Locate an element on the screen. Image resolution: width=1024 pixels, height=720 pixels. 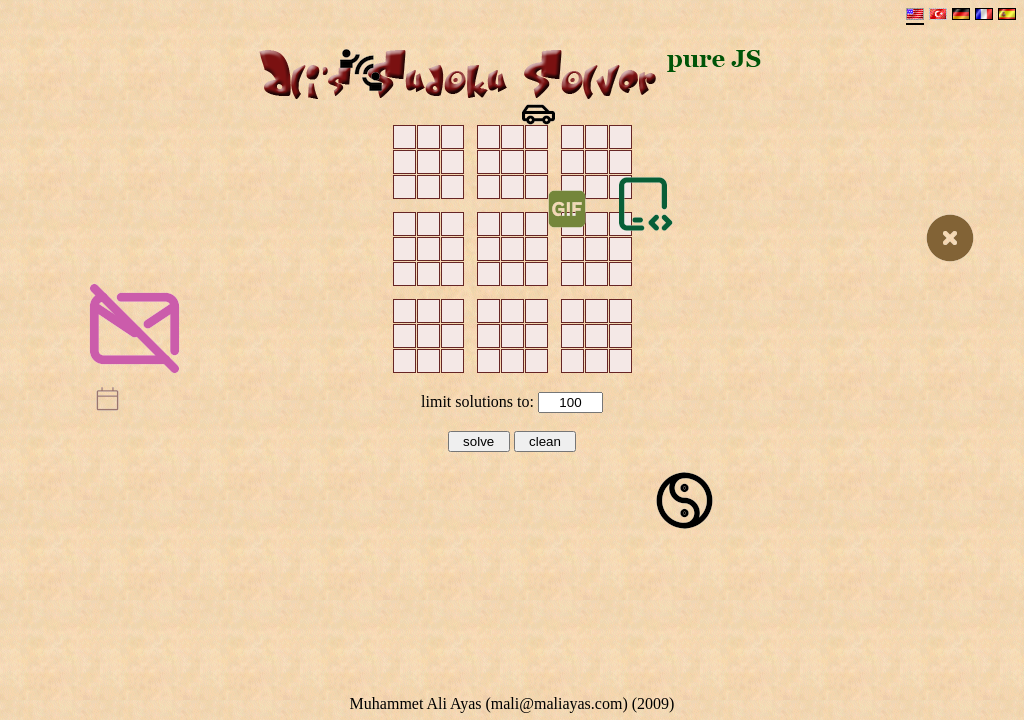
insert a GIF into your message is located at coordinates (567, 209).